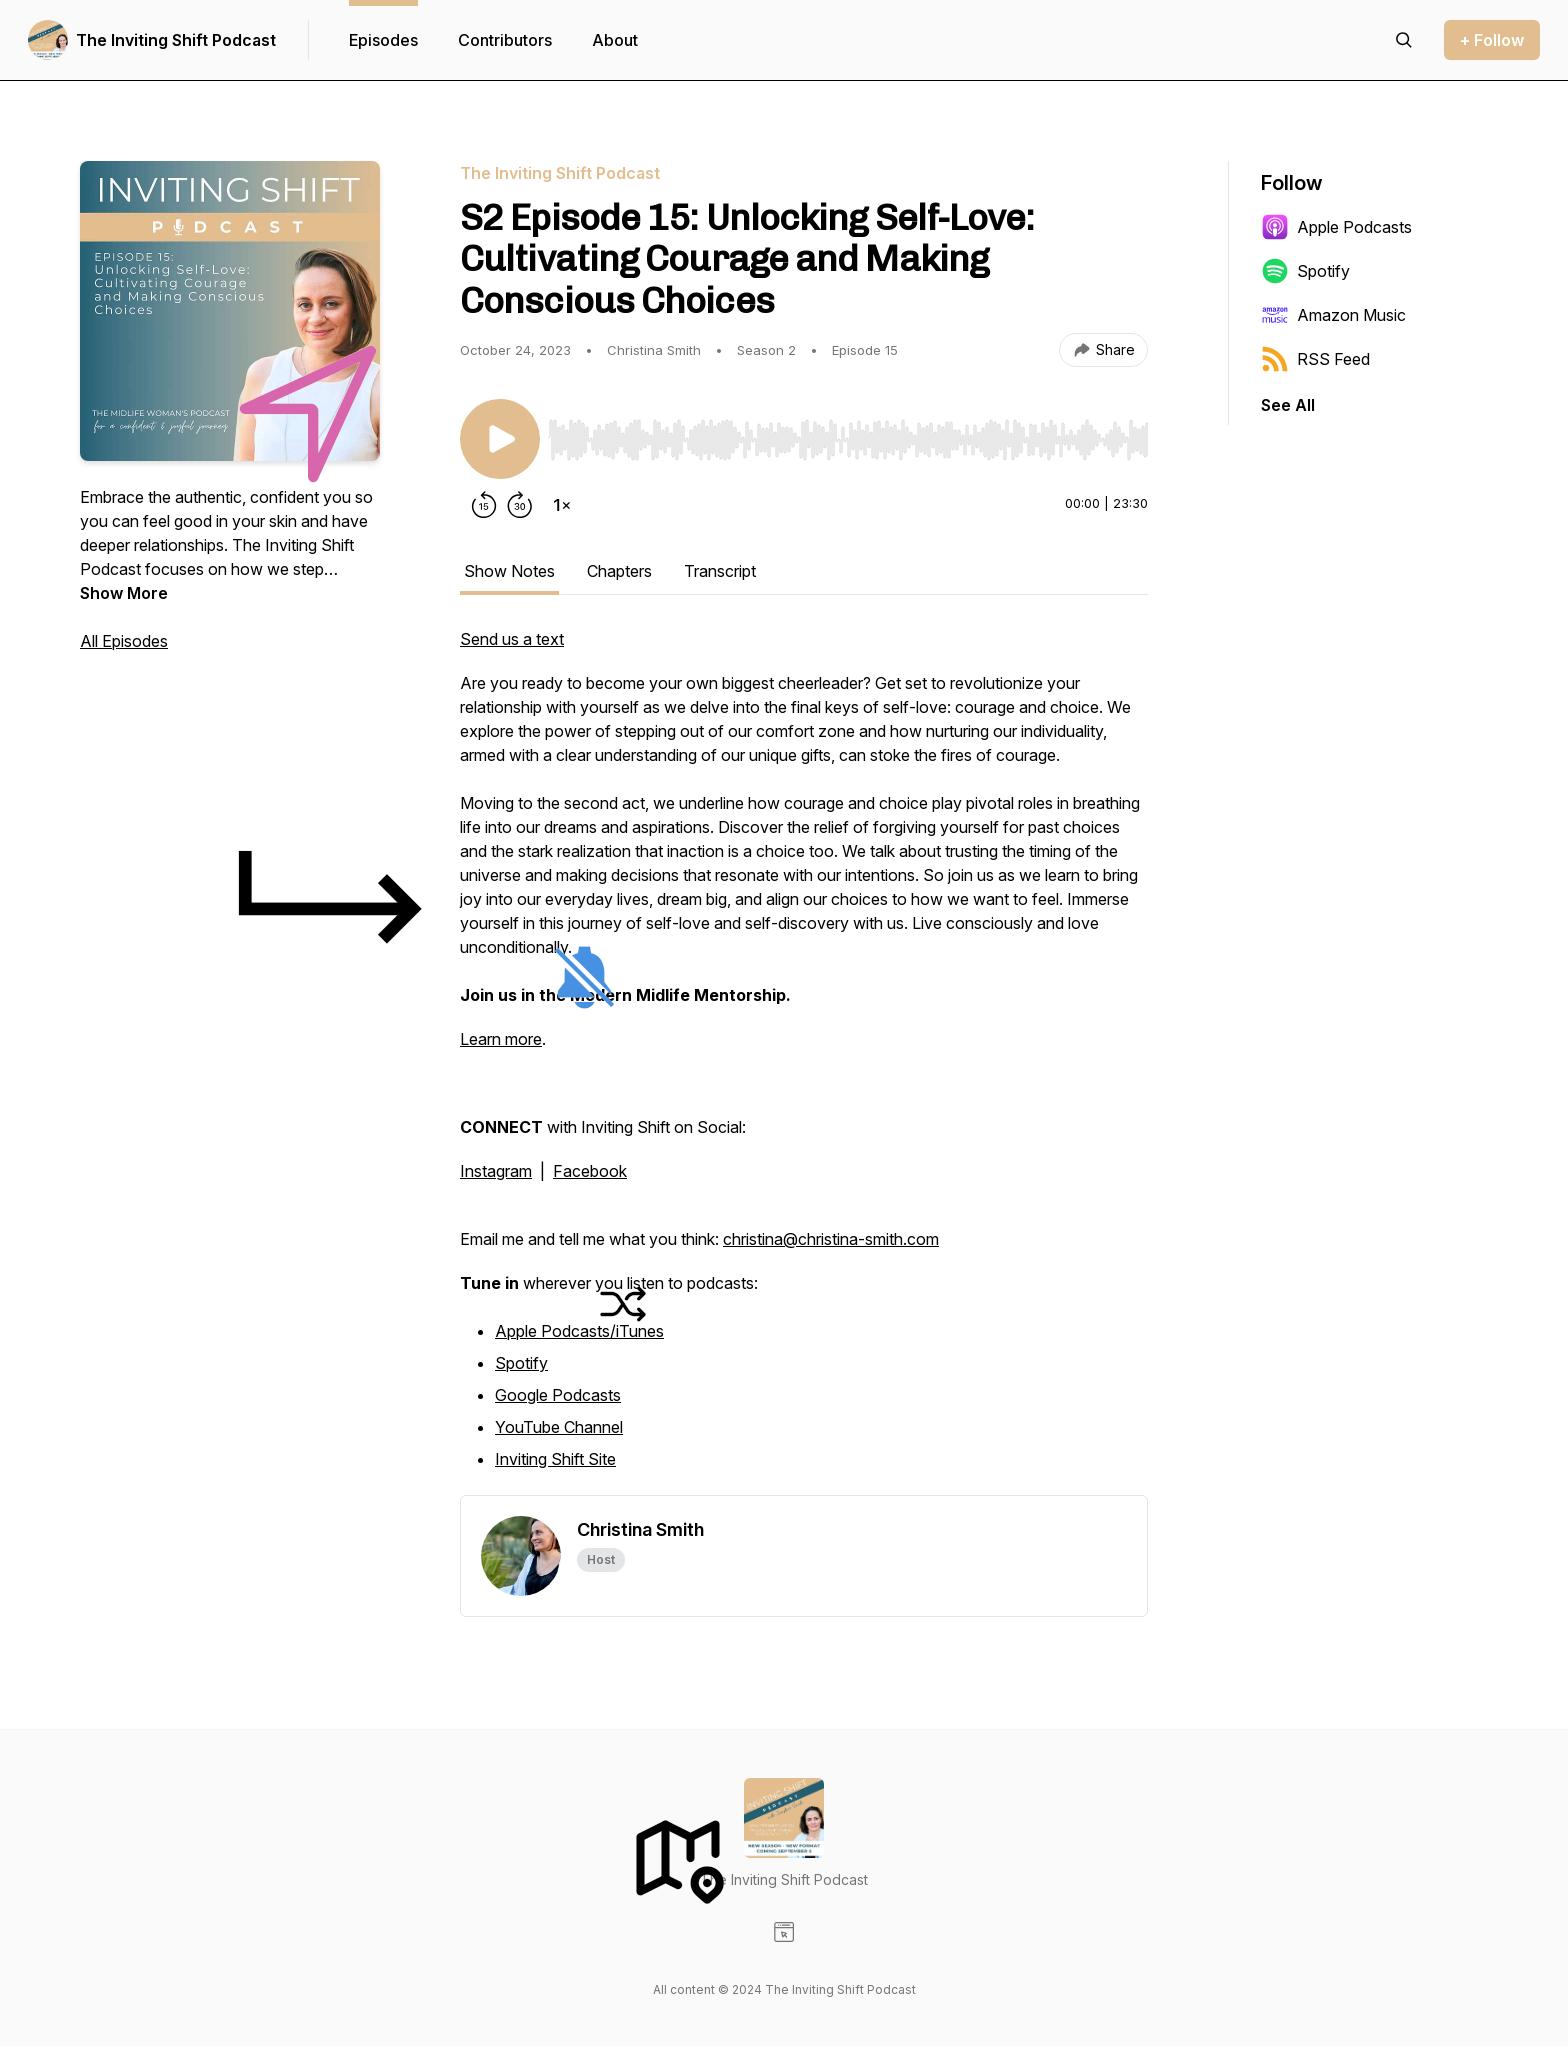 Image resolution: width=1568 pixels, height=2066 pixels. I want to click on get directions to a location, so click(308, 414).